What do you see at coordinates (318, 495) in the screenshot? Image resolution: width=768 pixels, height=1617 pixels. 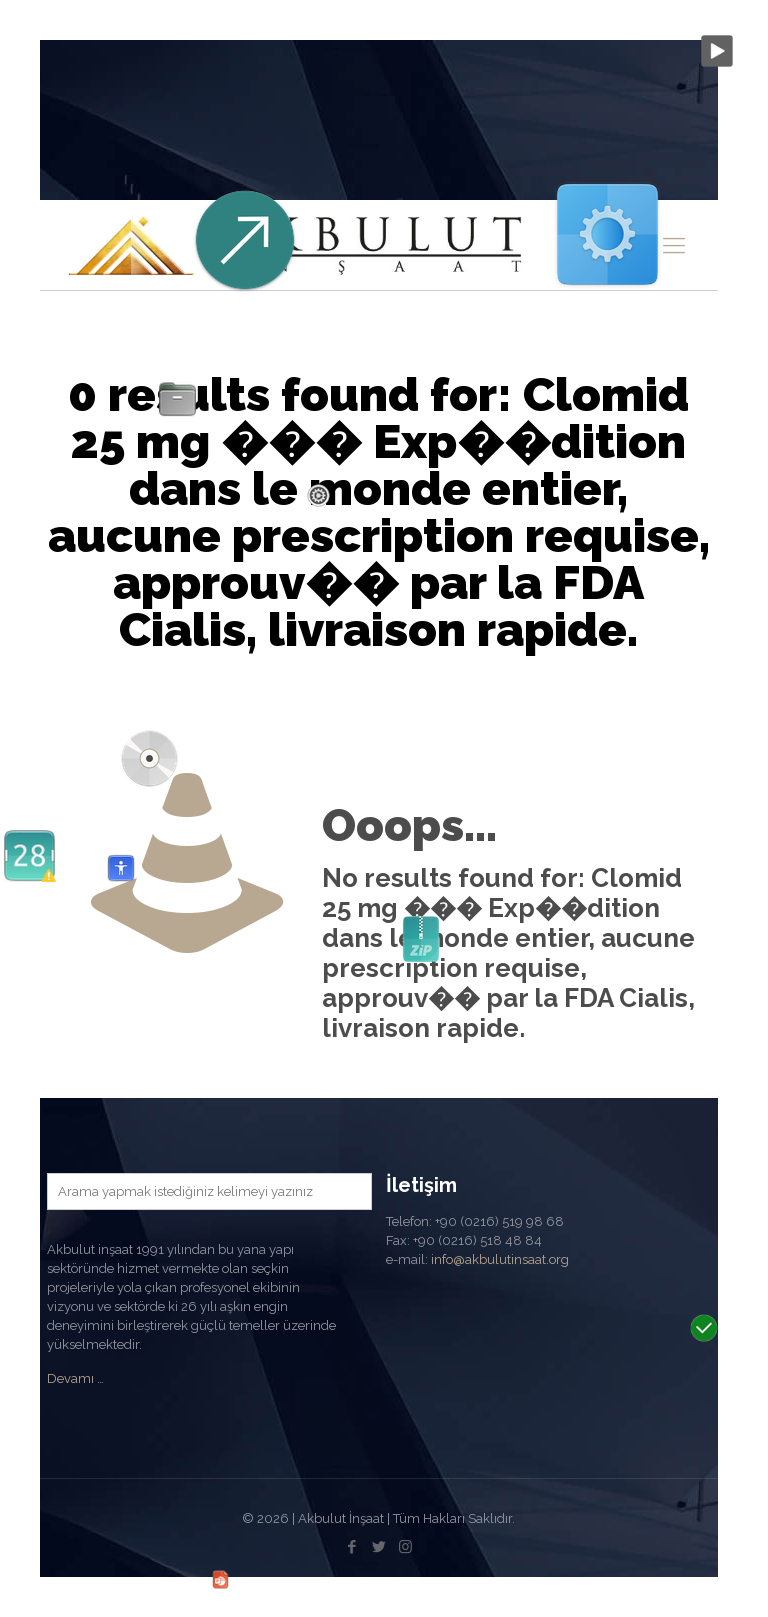 I see `view or edit file properties` at bounding box center [318, 495].